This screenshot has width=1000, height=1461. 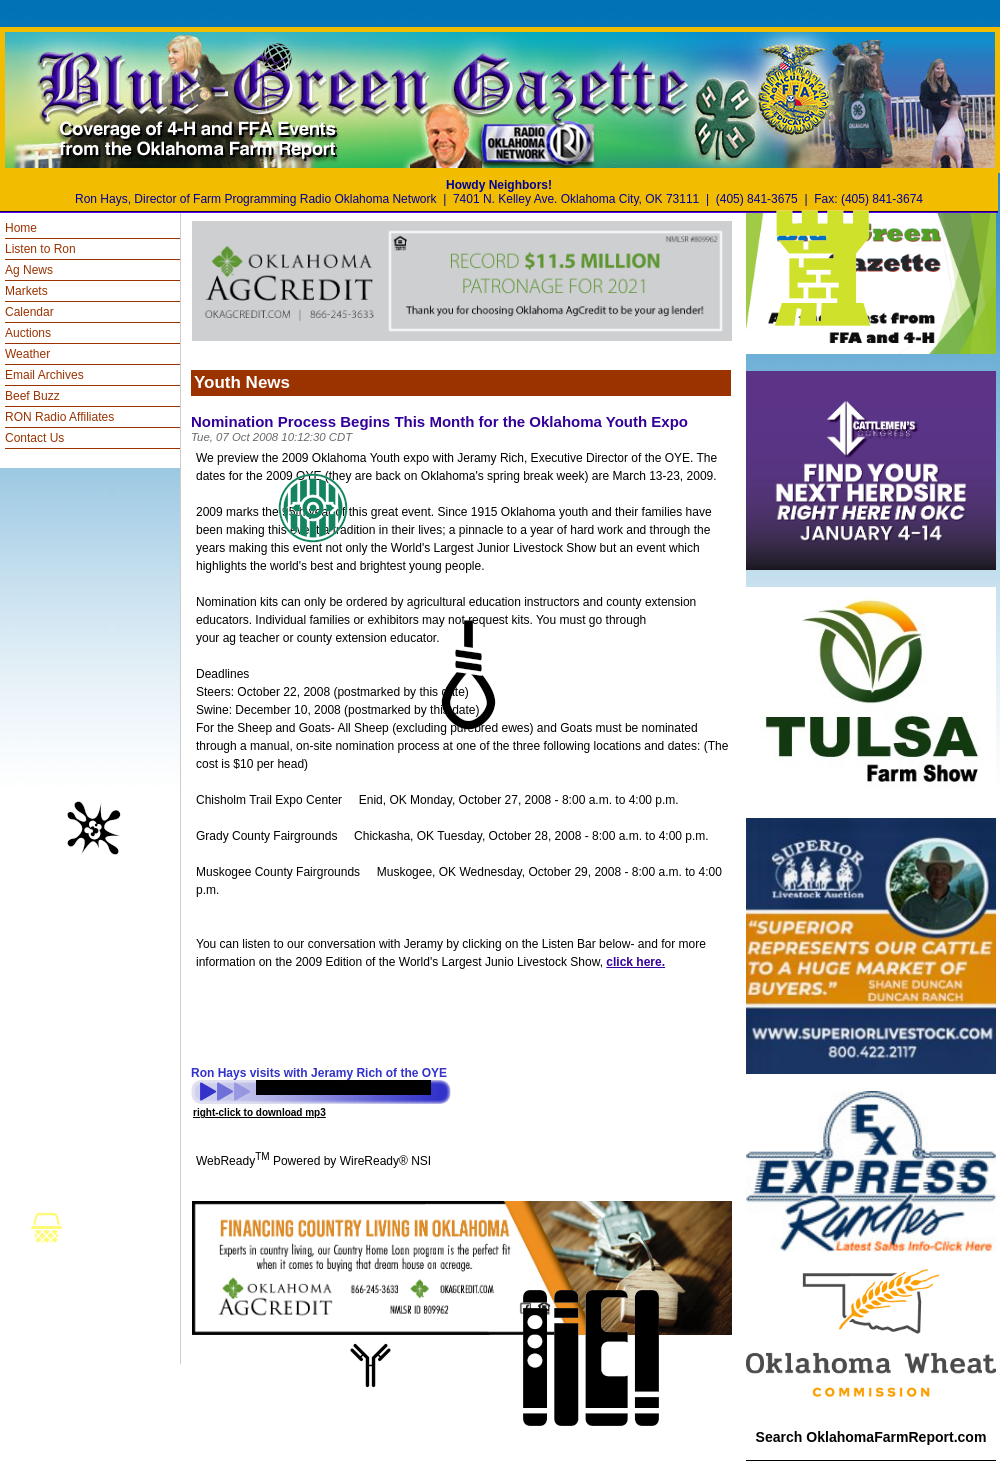 What do you see at coordinates (468, 674) in the screenshot?
I see `indicates a knot or rope-tying feature` at bounding box center [468, 674].